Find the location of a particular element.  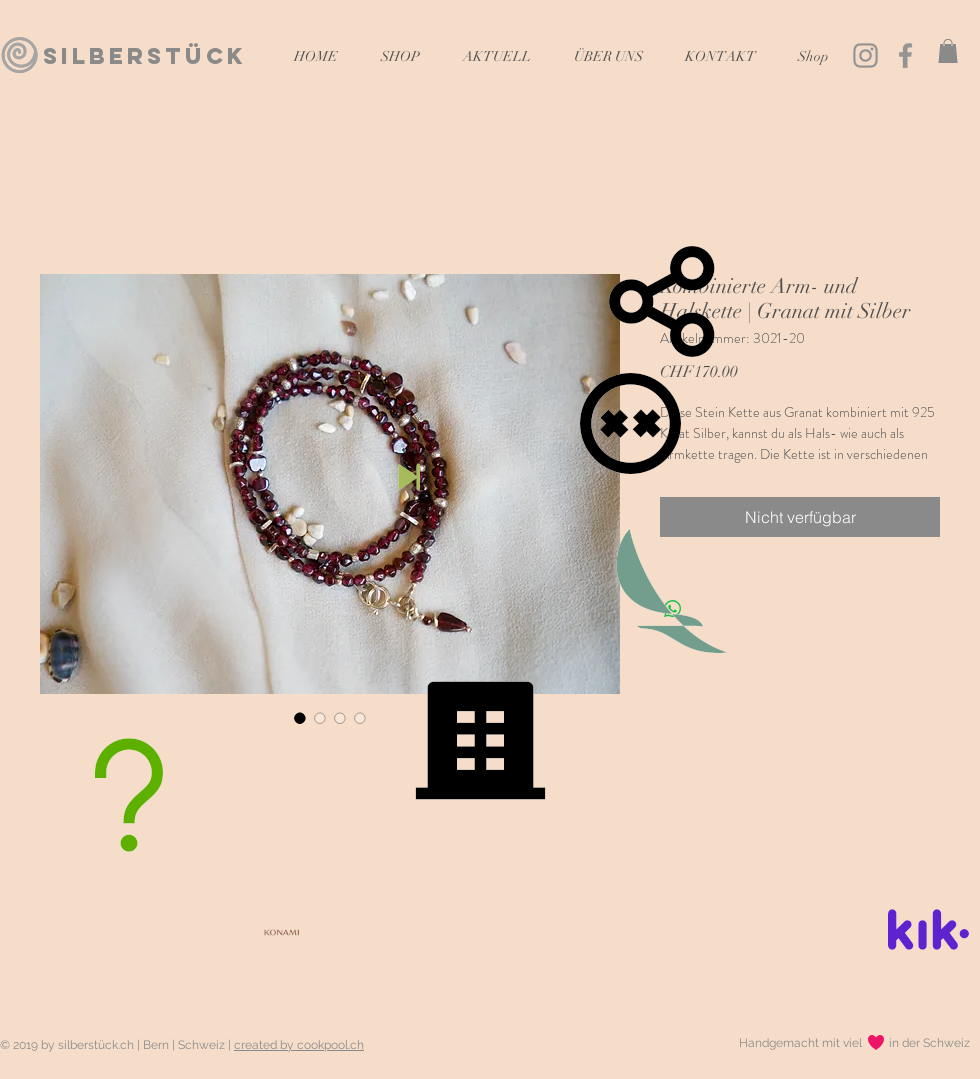

access help or support information is located at coordinates (129, 795).